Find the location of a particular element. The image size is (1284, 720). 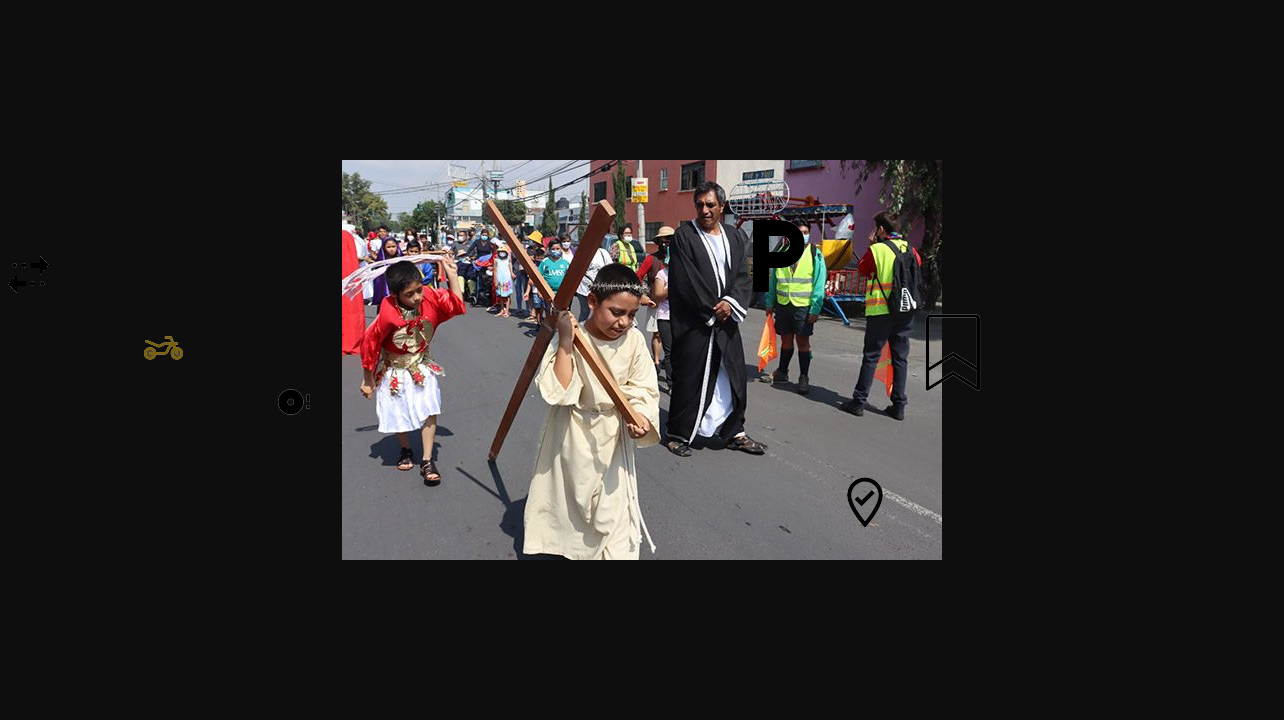

indicates storage disc is full is located at coordinates (294, 402).